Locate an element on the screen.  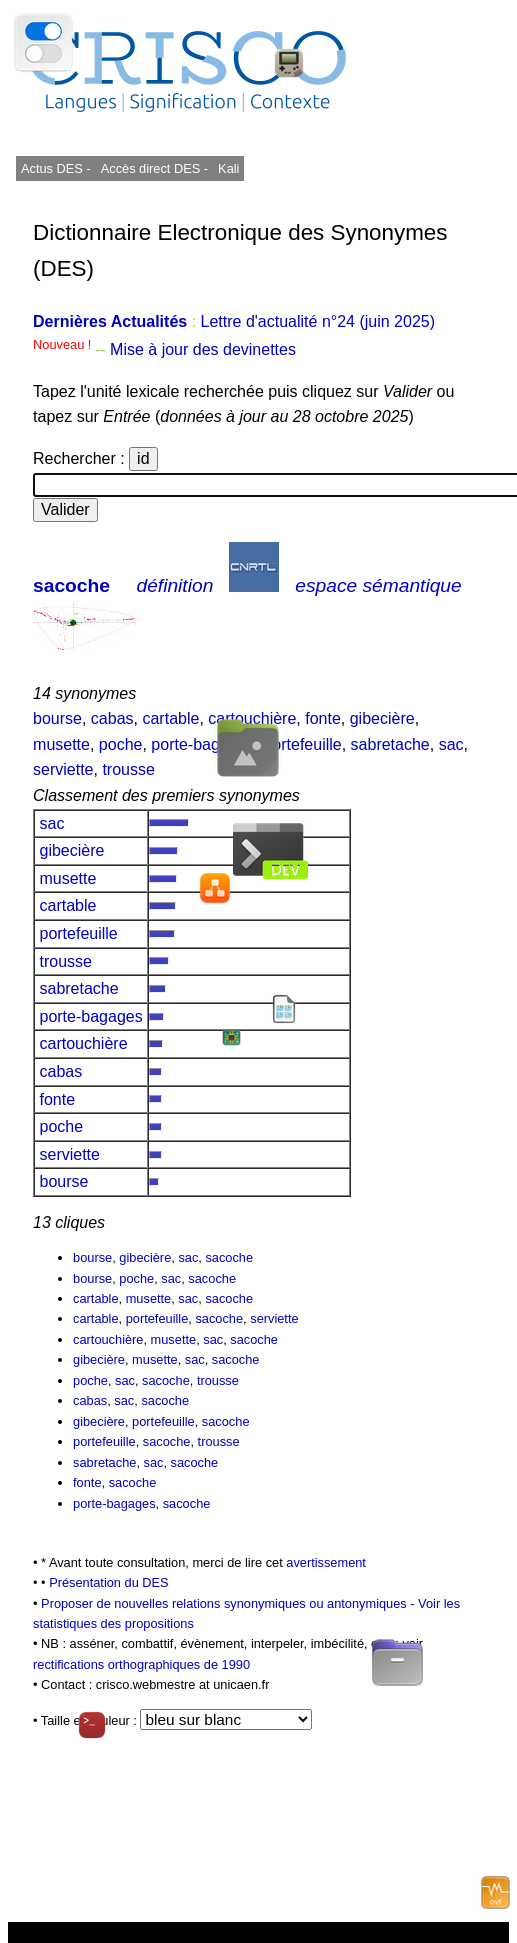
open terminal with superuser/root privileges is located at coordinates (92, 1725).